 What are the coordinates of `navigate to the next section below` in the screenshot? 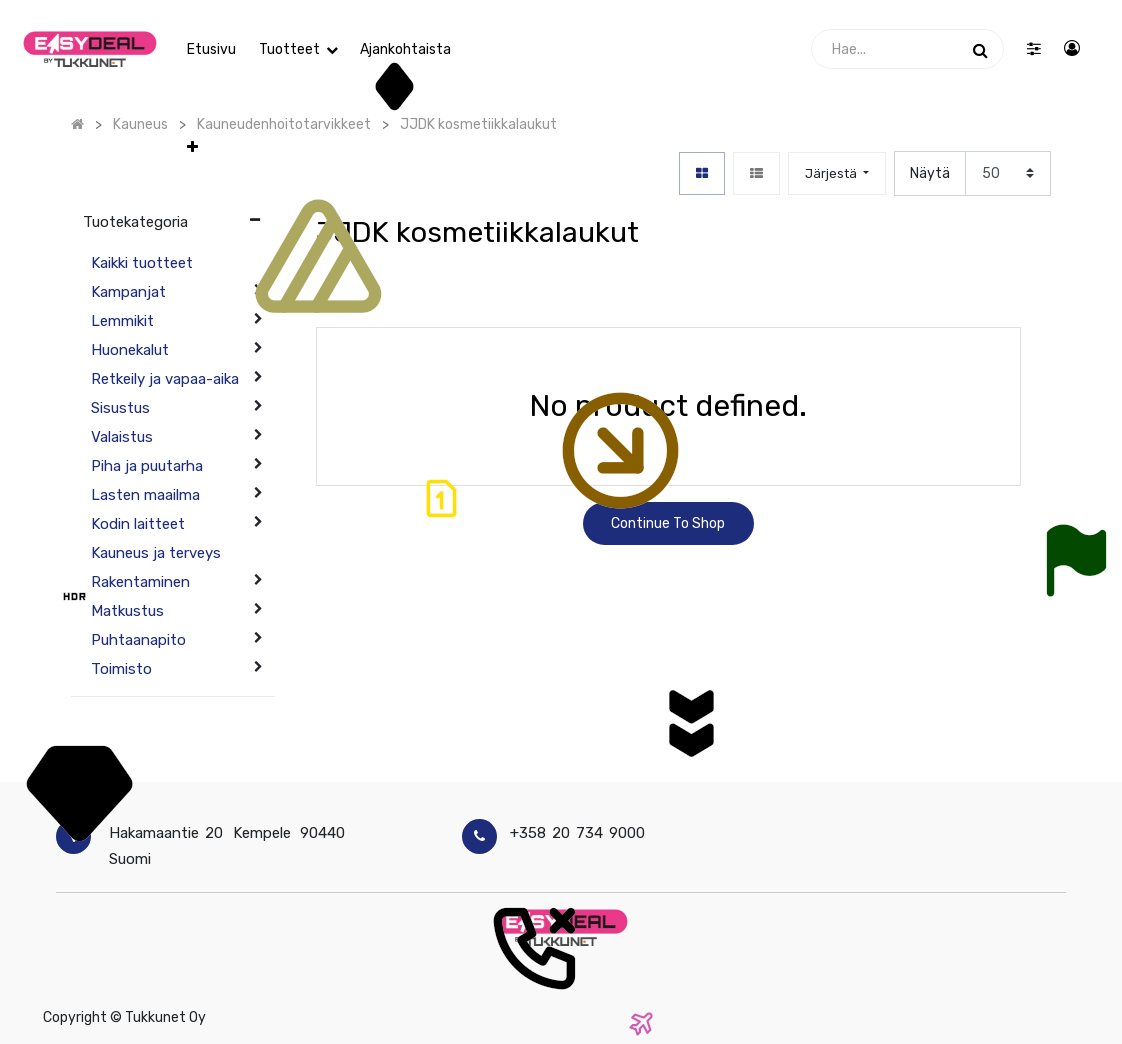 It's located at (620, 450).